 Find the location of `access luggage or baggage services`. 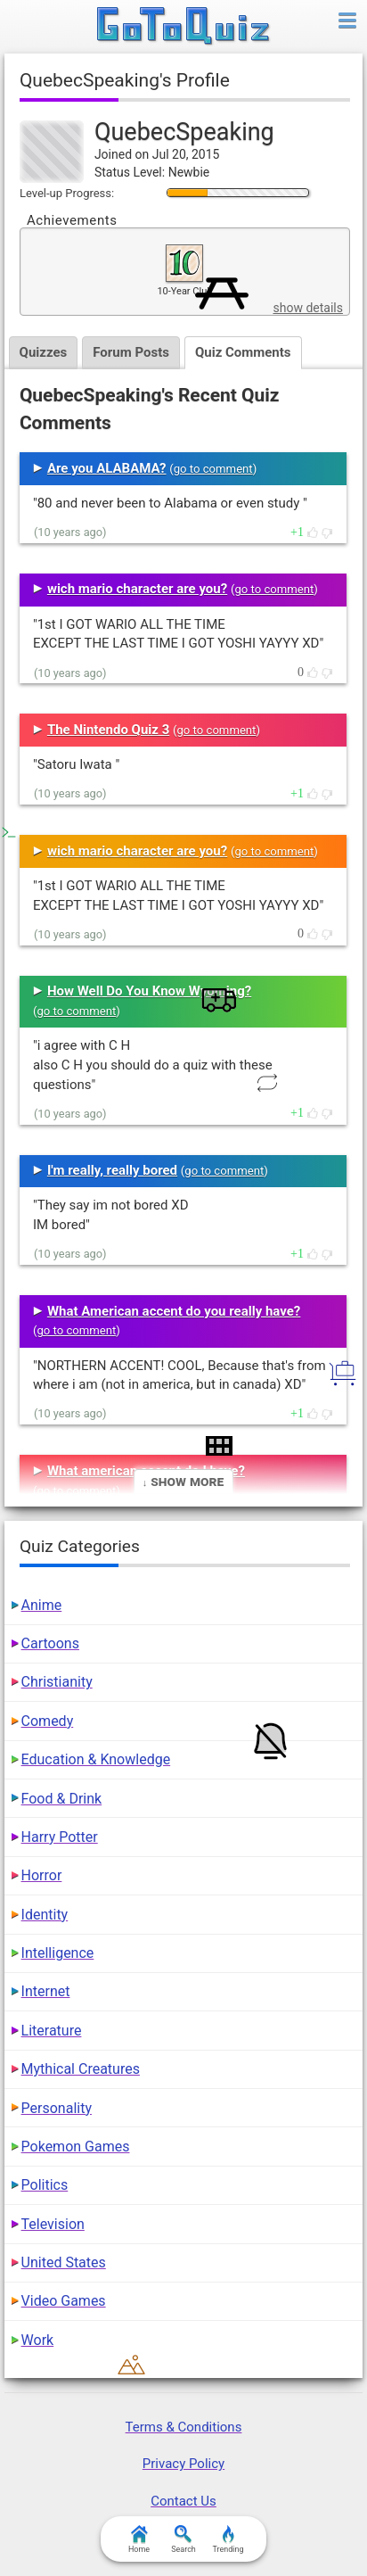

access luggage or baggage services is located at coordinates (342, 1373).